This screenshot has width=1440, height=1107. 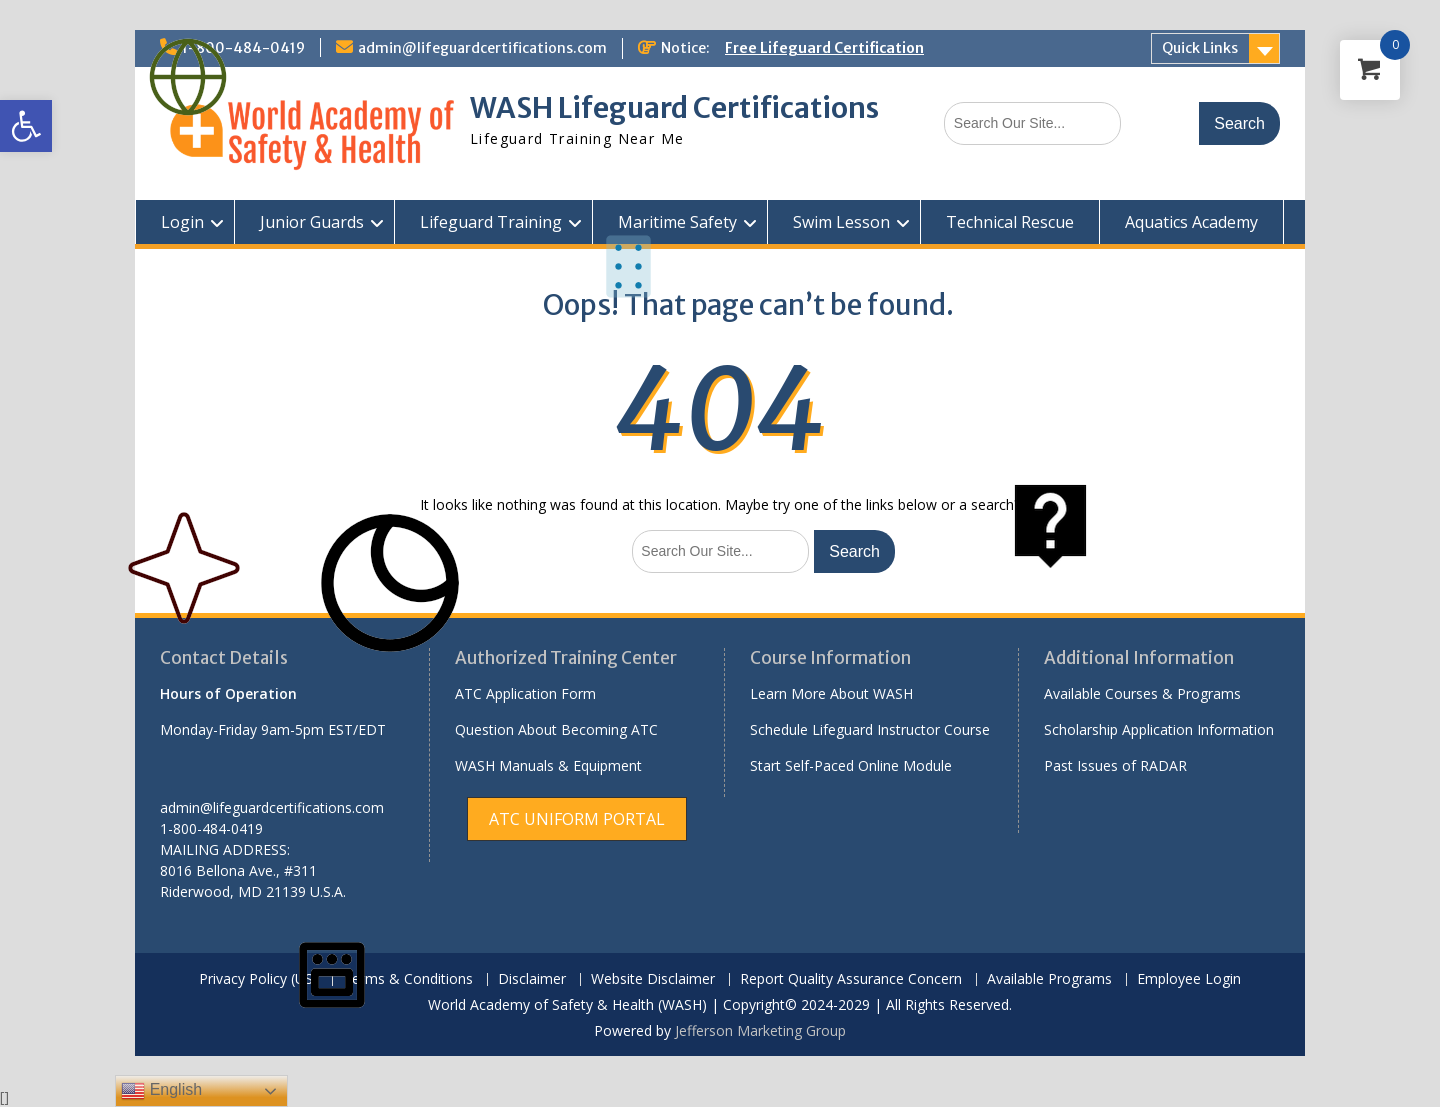 What do you see at coordinates (628, 266) in the screenshot?
I see `drag to reorder items in a list` at bounding box center [628, 266].